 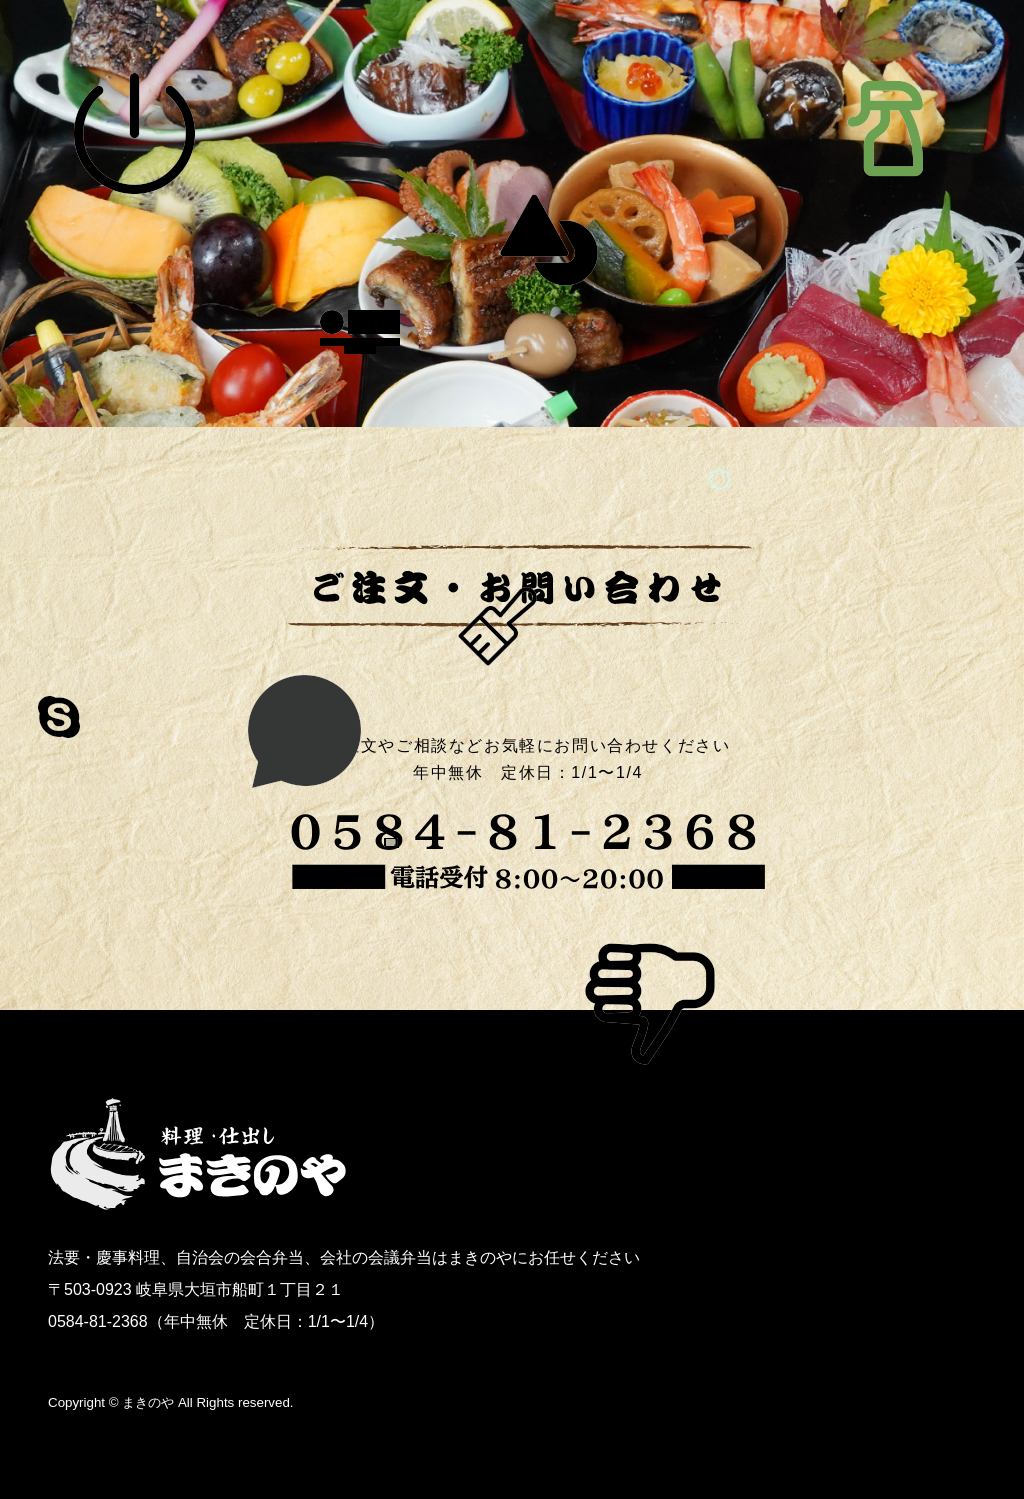 What do you see at coordinates (360, 330) in the screenshot?
I see `select flat bed seat option for flight` at bounding box center [360, 330].